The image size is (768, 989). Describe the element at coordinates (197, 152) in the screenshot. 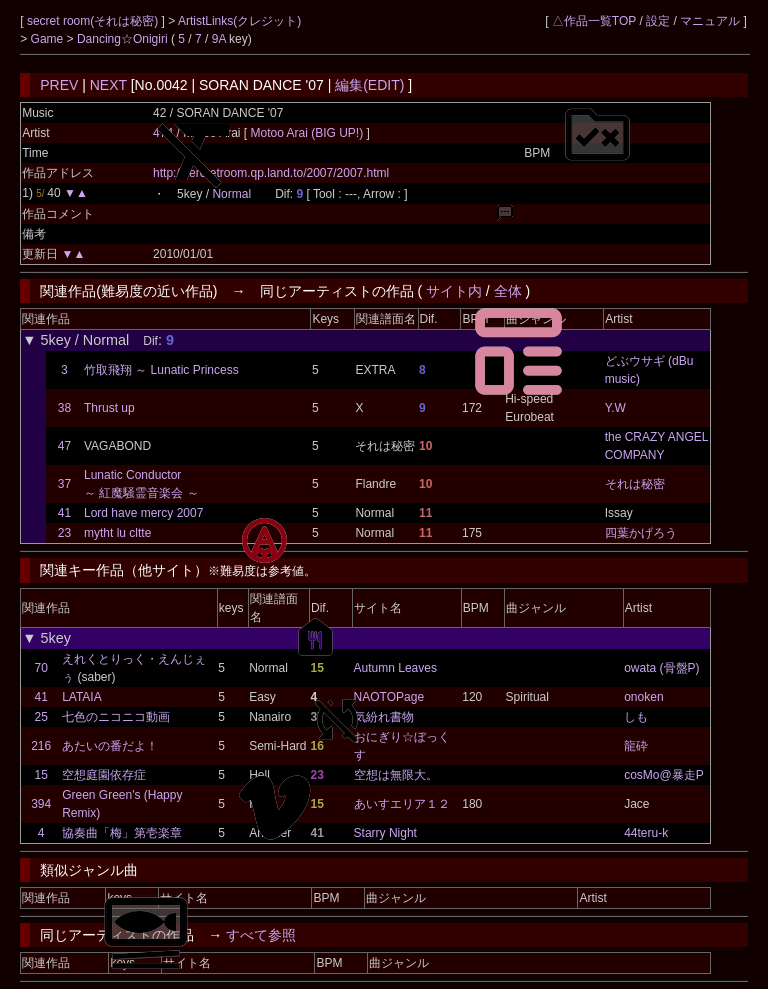

I see `clear text formatting` at that location.